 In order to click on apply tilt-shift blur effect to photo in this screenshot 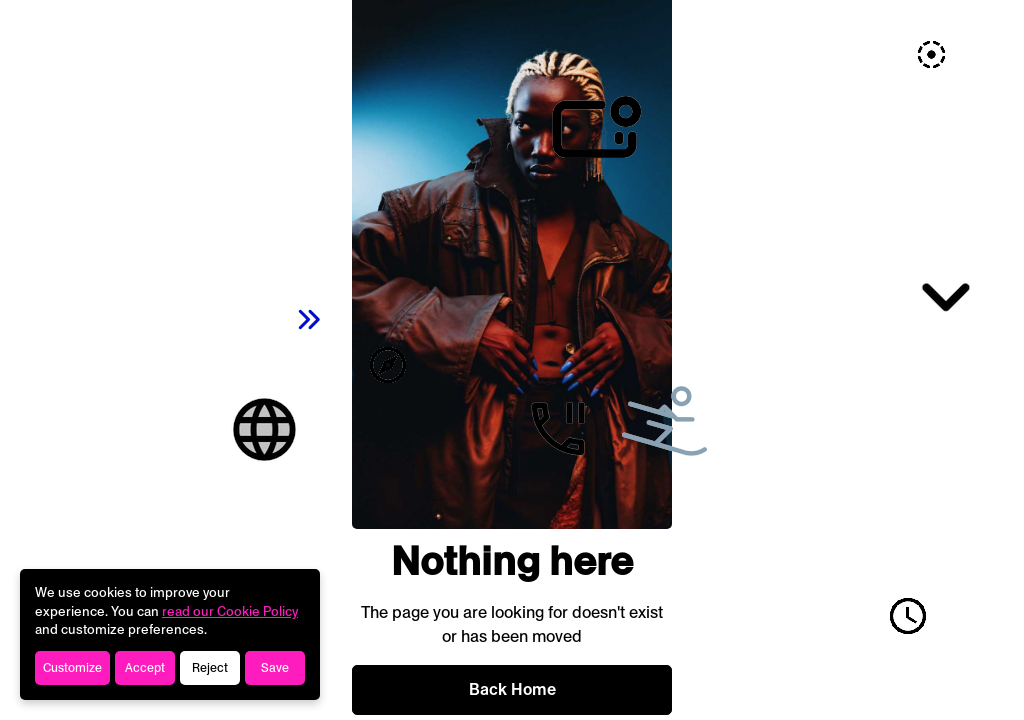, I will do `click(931, 54)`.